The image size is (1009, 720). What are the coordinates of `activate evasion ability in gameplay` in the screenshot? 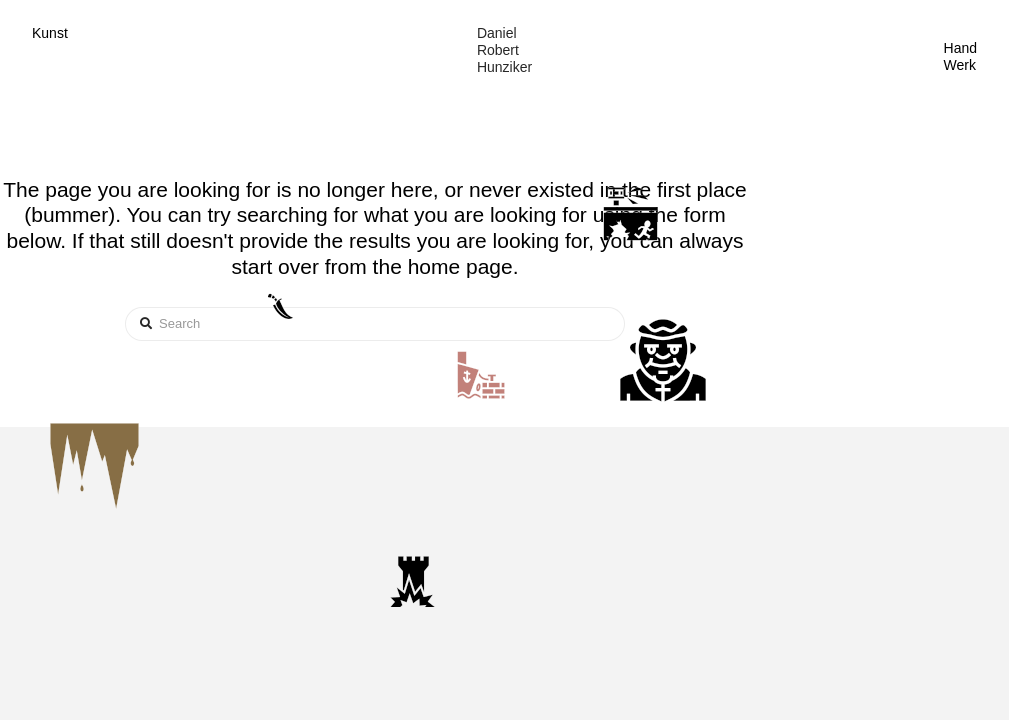 It's located at (630, 213).